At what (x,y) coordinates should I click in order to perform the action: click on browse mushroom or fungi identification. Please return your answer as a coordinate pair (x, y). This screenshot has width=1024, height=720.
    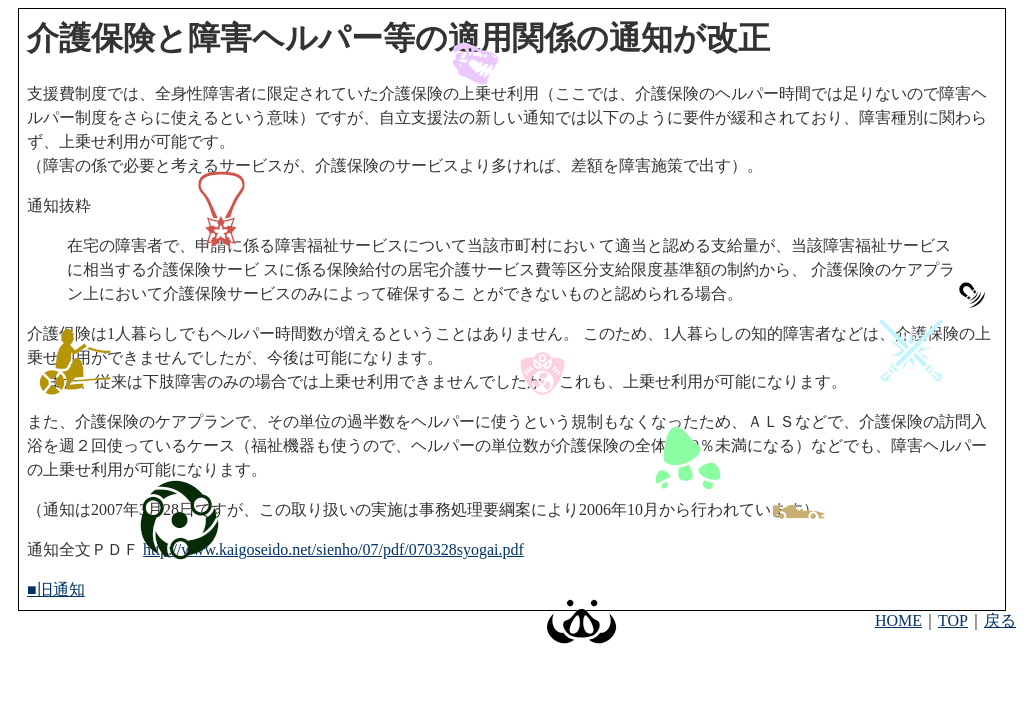
    Looking at the image, I should click on (688, 458).